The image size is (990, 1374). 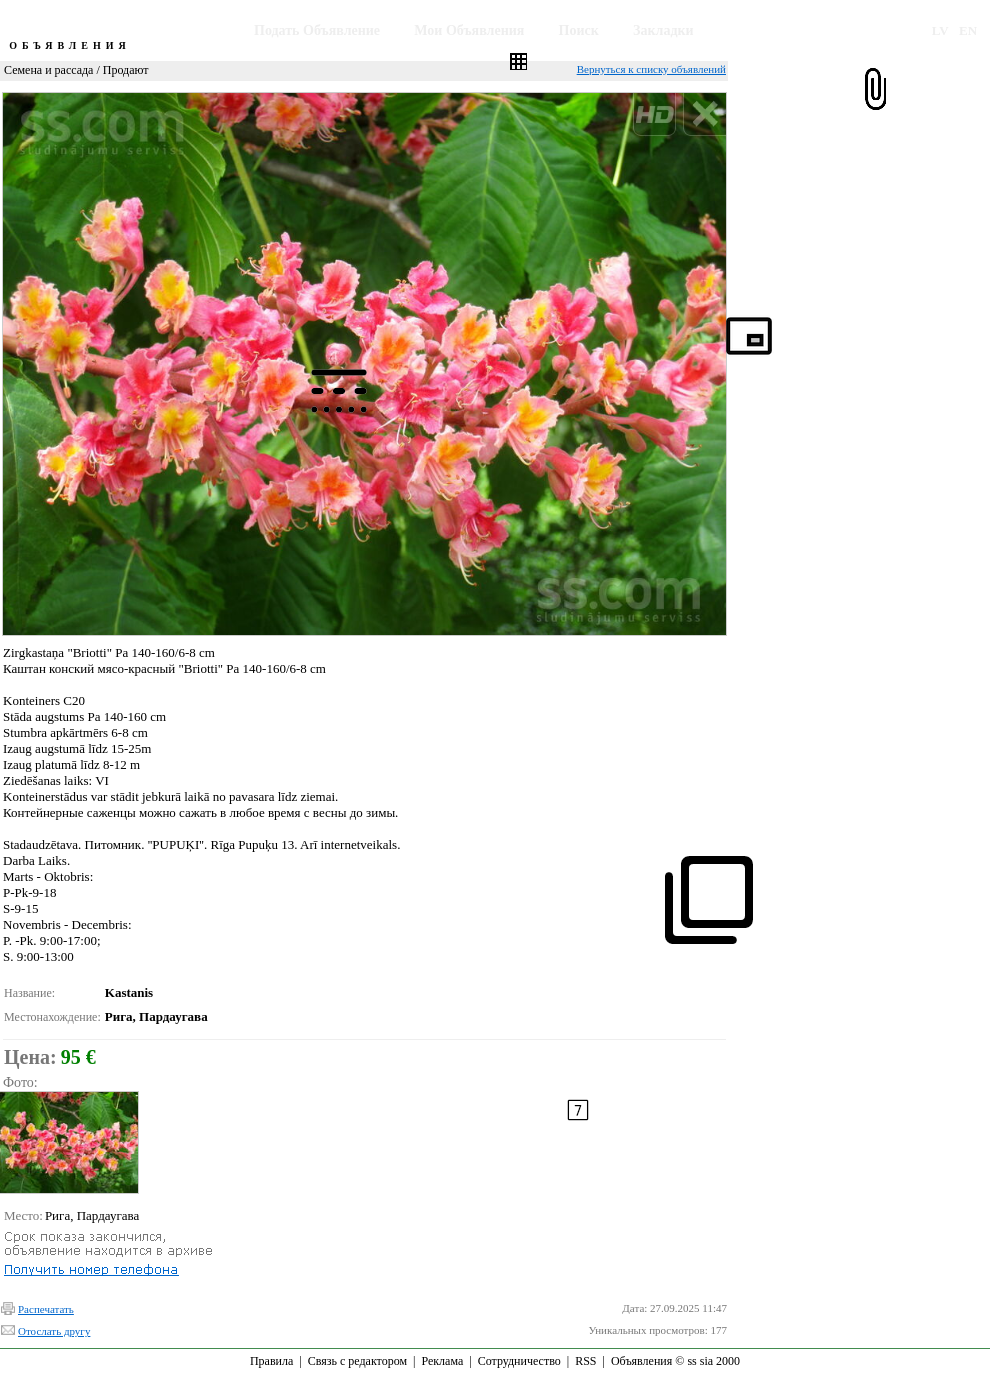 I want to click on toggle grid view display, so click(x=518, y=61).